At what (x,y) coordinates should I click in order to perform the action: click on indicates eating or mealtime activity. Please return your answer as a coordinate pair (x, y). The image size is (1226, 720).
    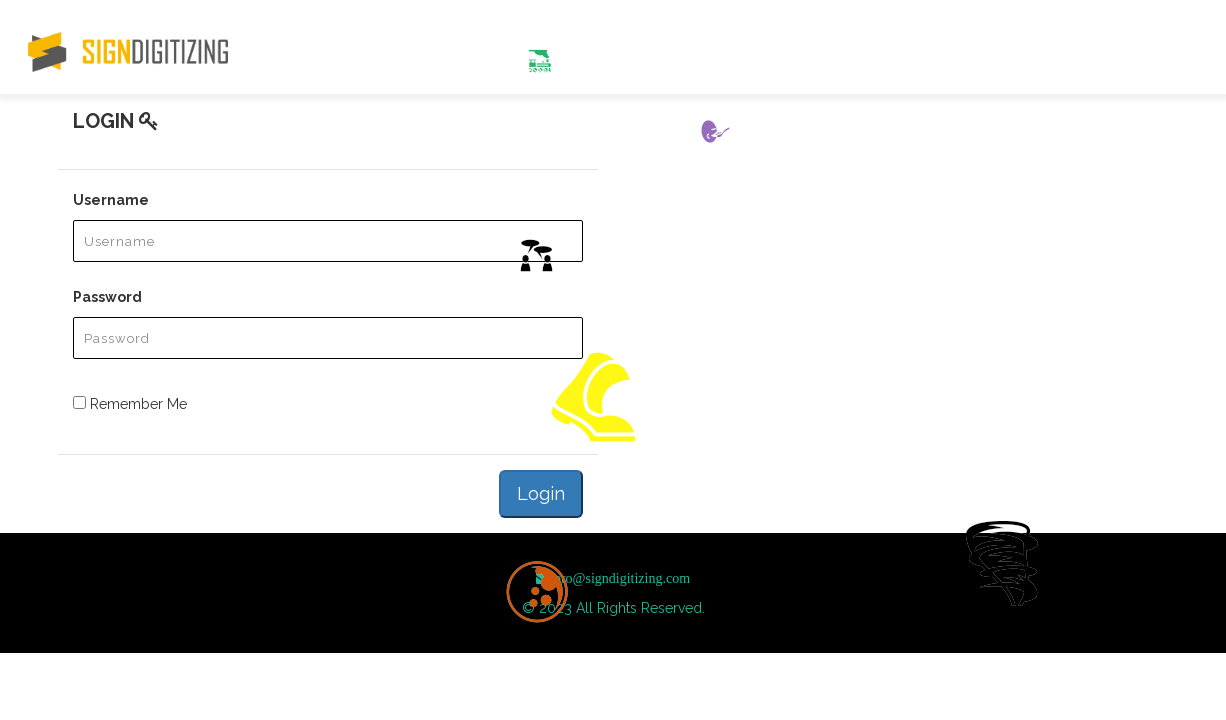
    Looking at the image, I should click on (715, 131).